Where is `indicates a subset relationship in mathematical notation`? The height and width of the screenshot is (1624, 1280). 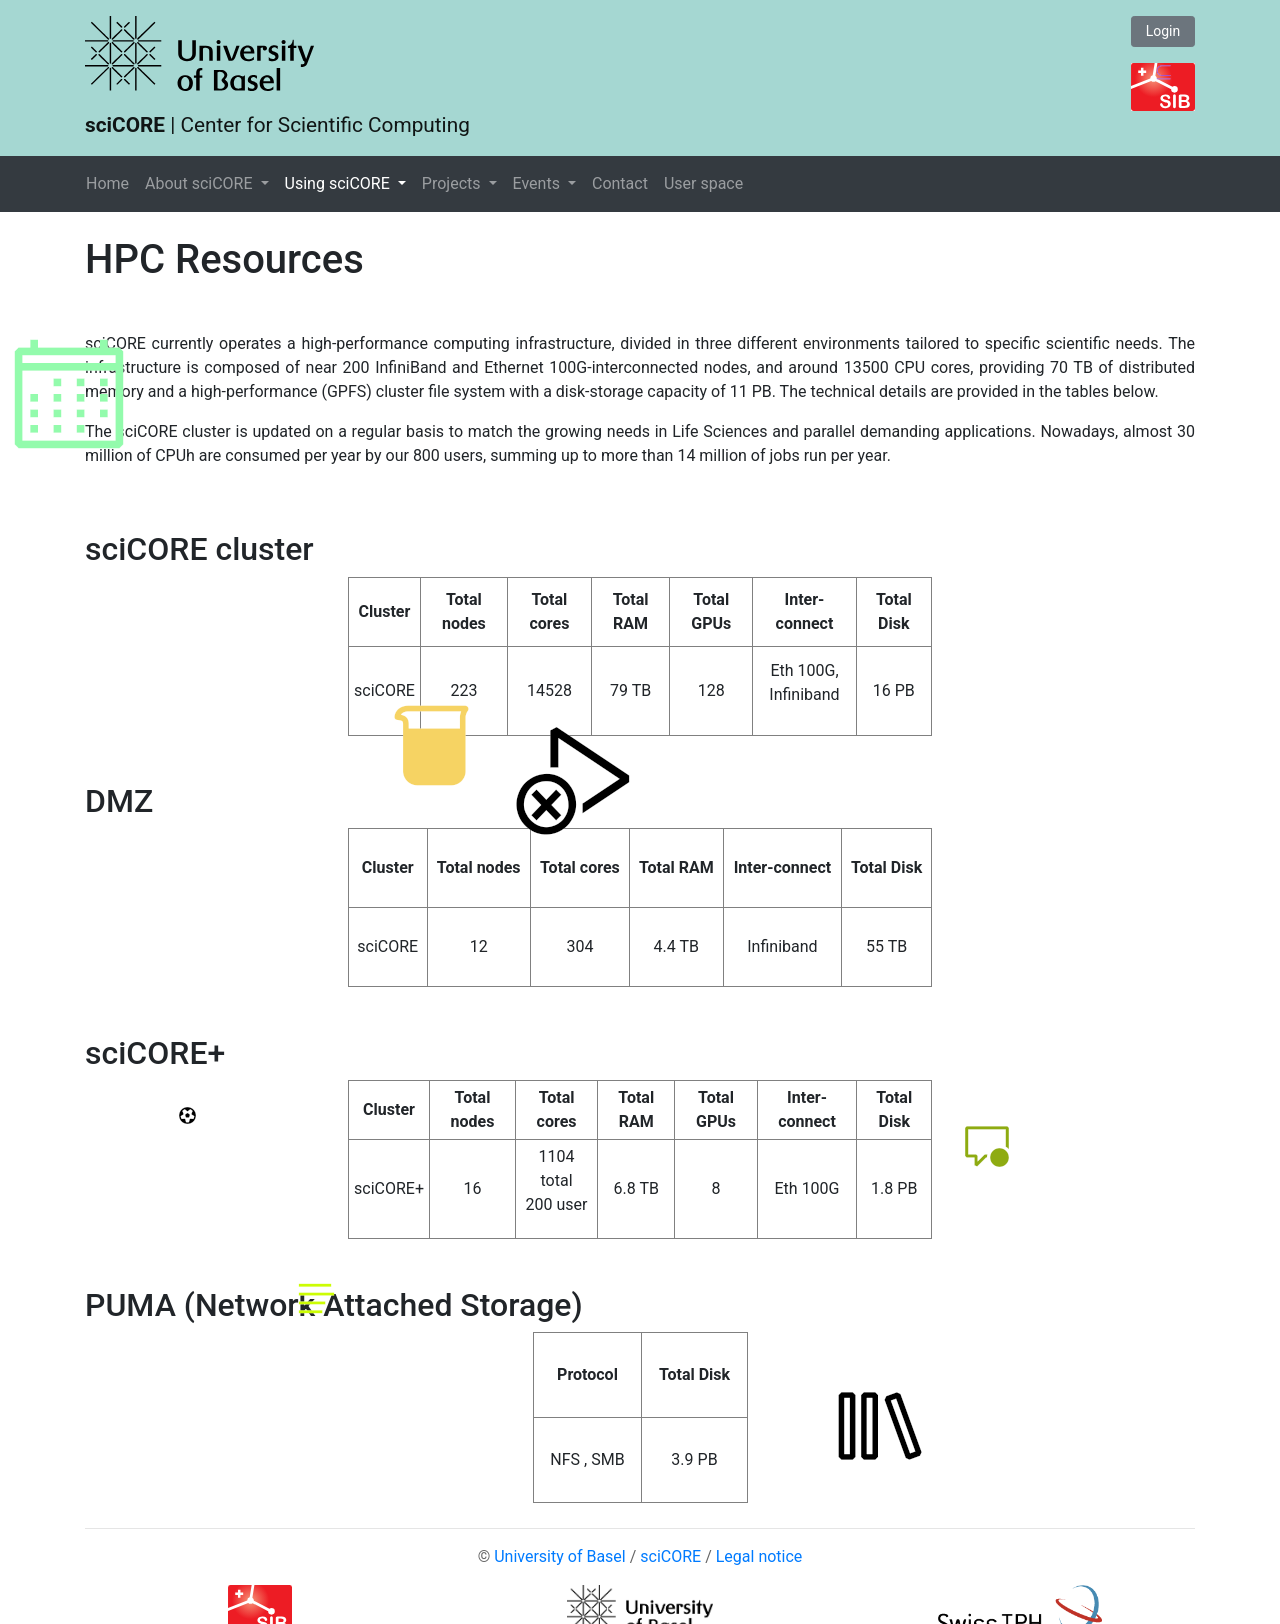
indicates a subset relationship in mathematical notation is located at coordinates (1164, 72).